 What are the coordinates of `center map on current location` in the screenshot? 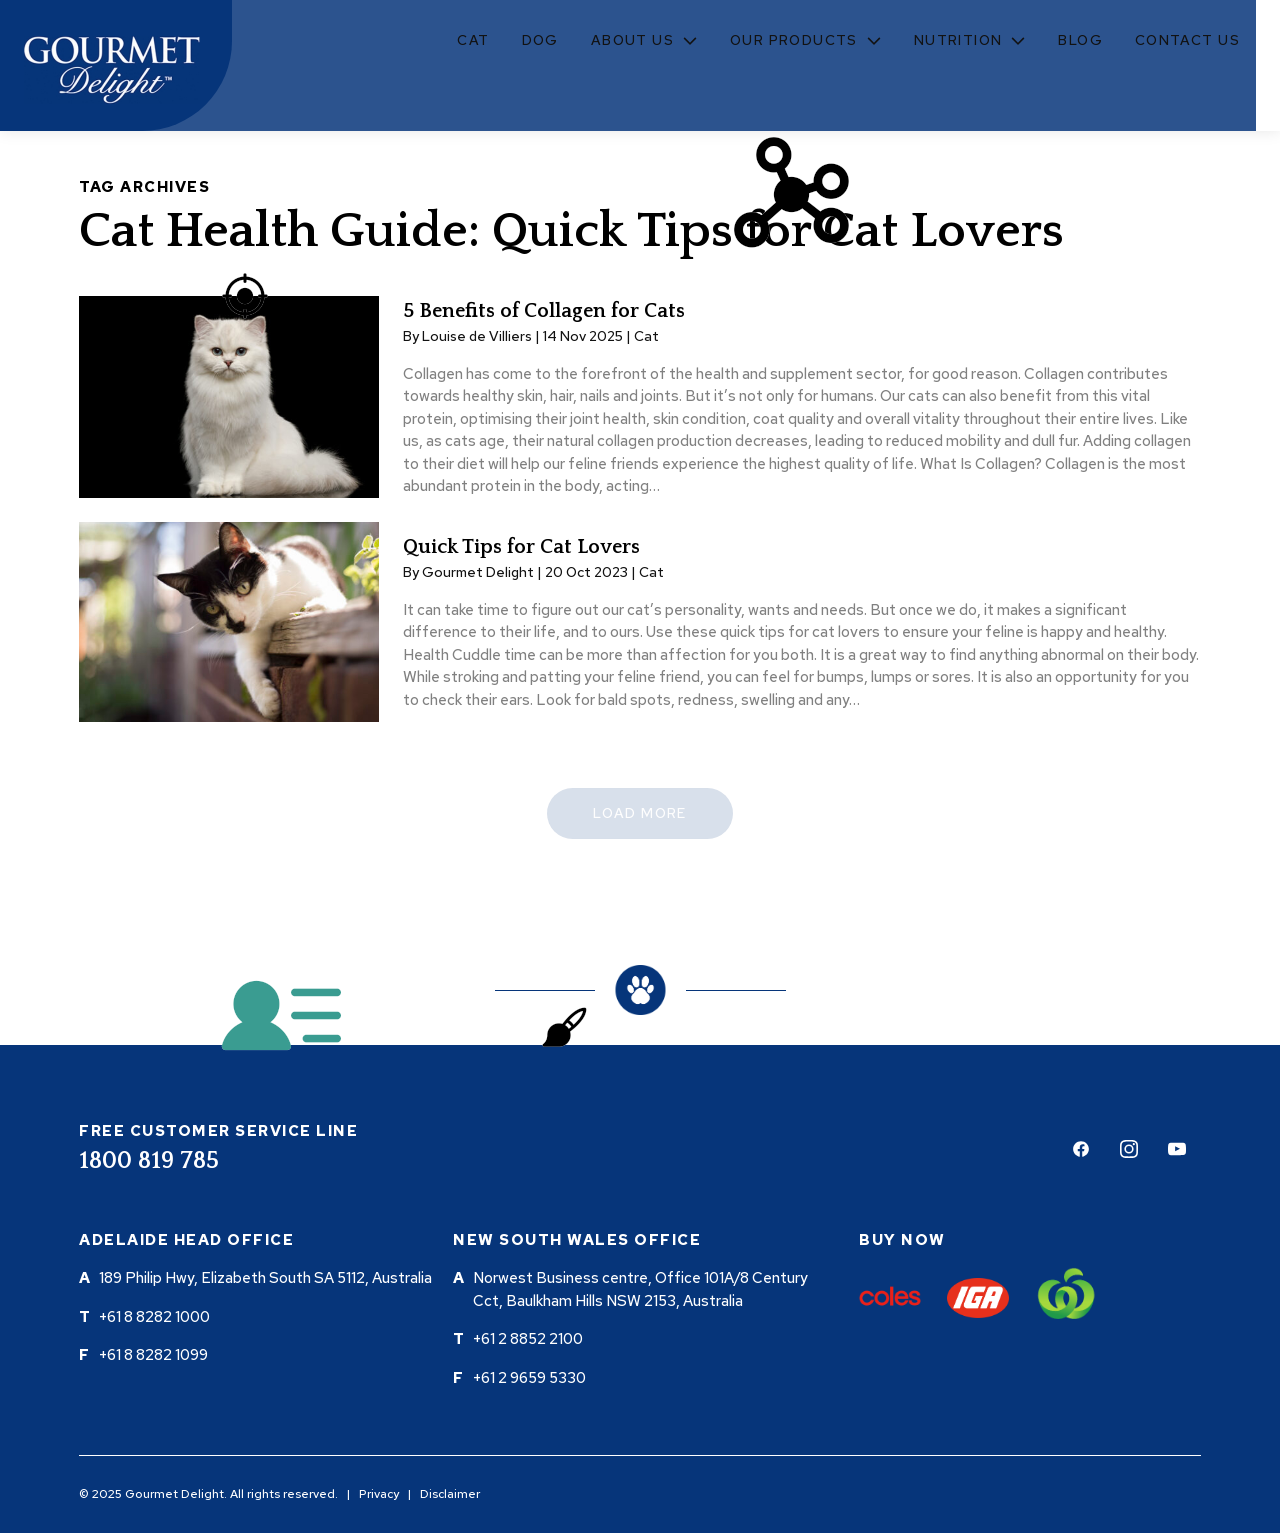 It's located at (245, 296).